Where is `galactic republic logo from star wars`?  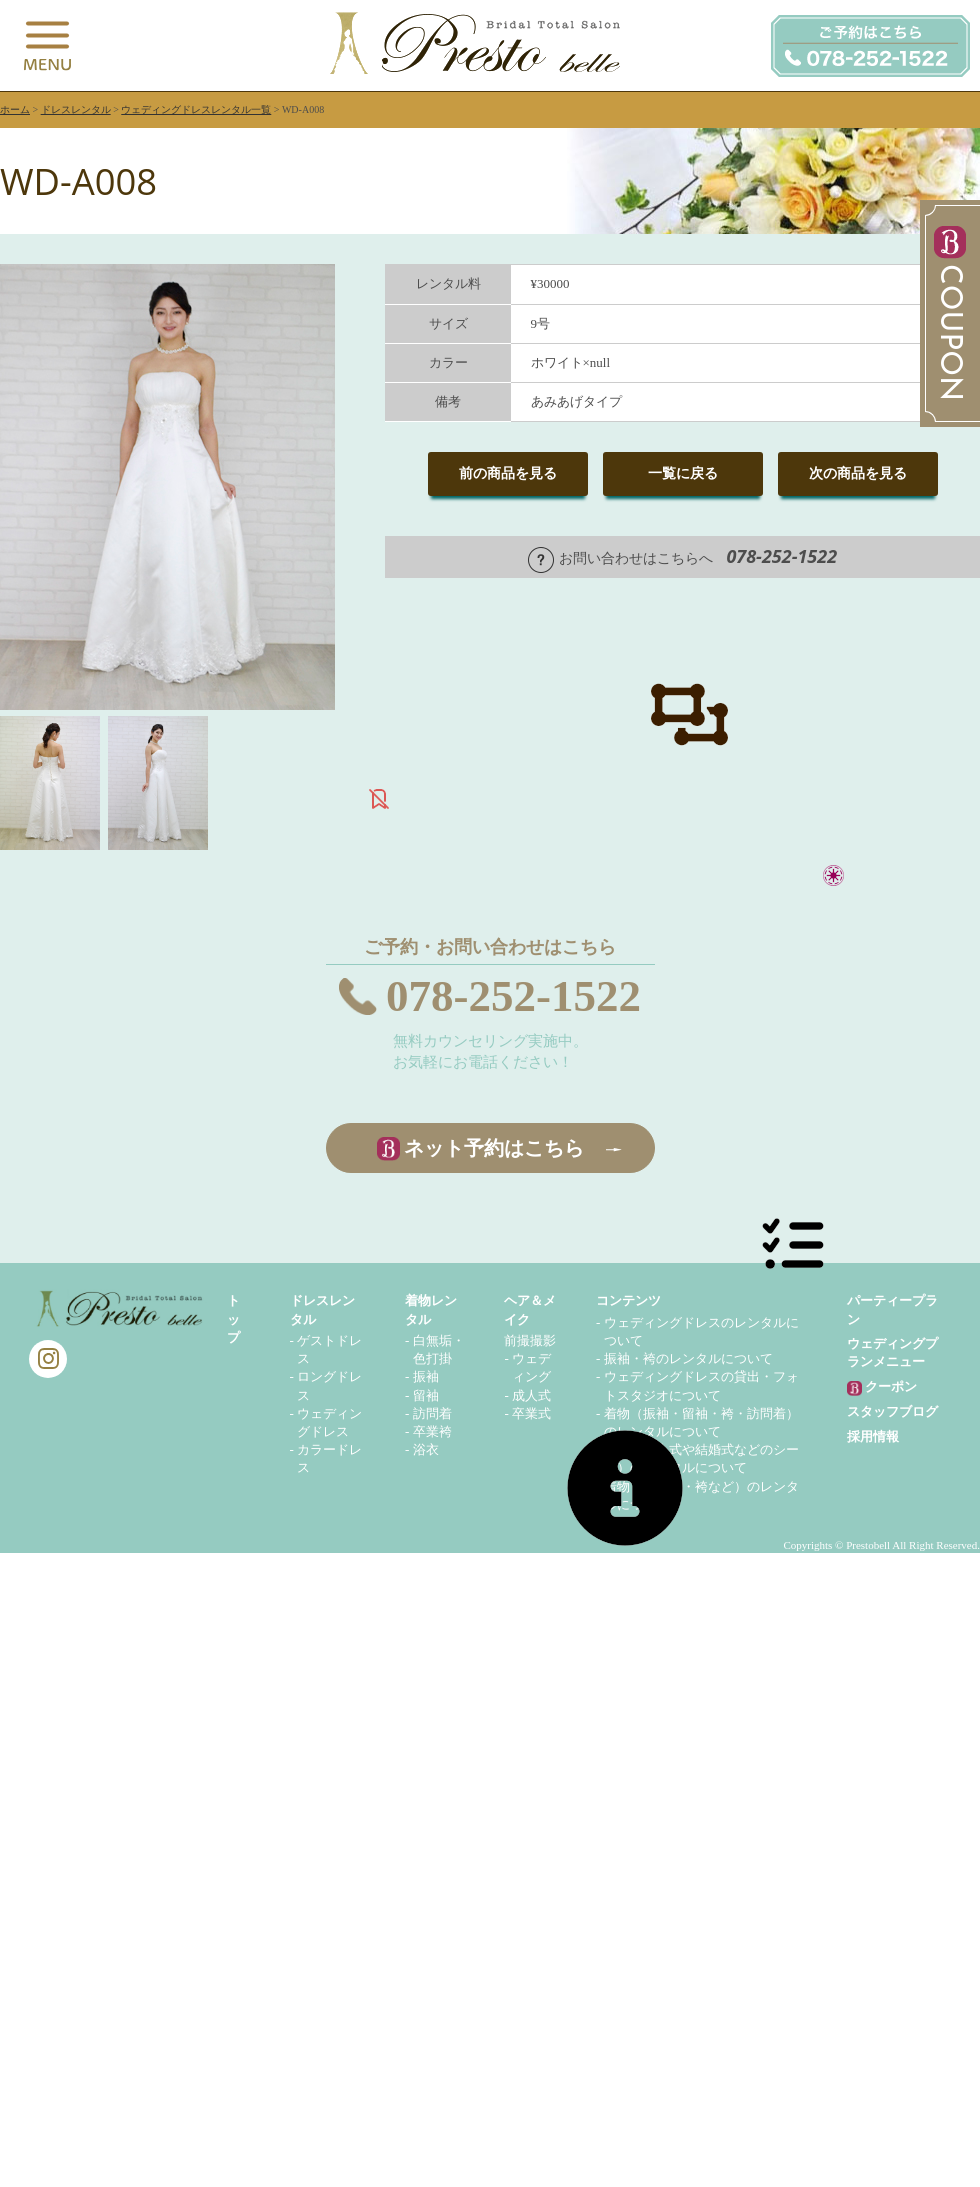
galactic republic logo from star wars is located at coordinates (833, 875).